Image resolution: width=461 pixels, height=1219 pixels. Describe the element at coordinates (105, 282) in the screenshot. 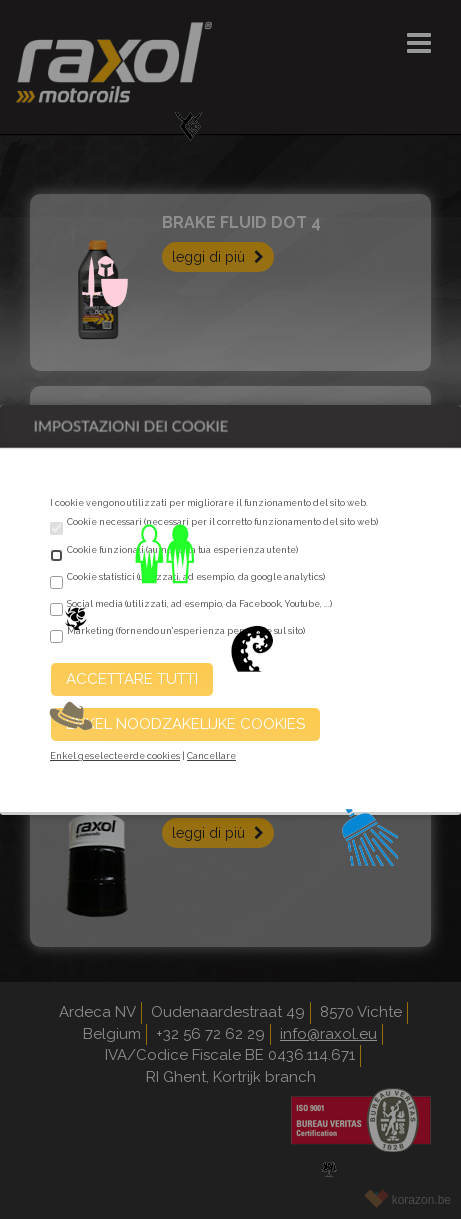

I see `access your equipment or inventory` at that location.